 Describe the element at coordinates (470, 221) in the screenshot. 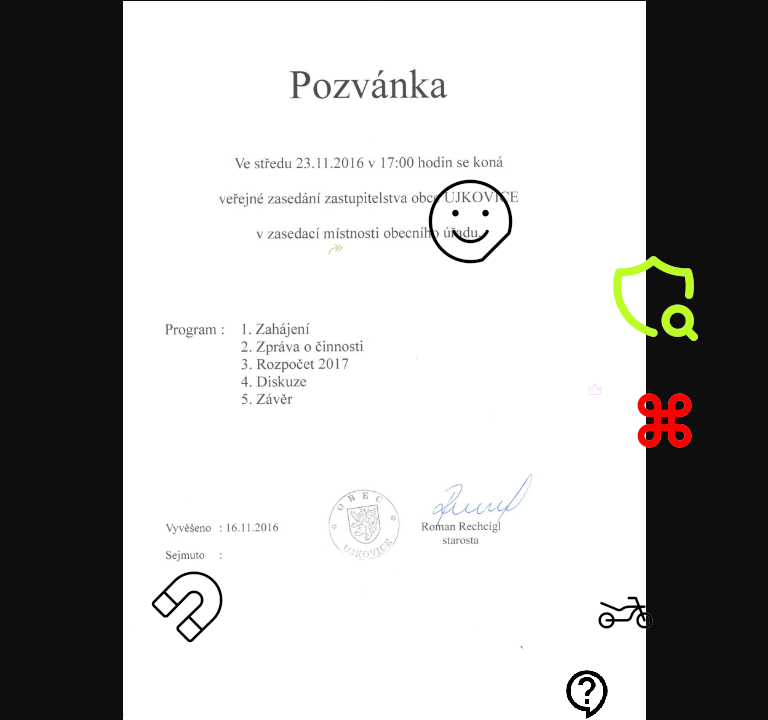

I see `add a sticker to your message` at that location.